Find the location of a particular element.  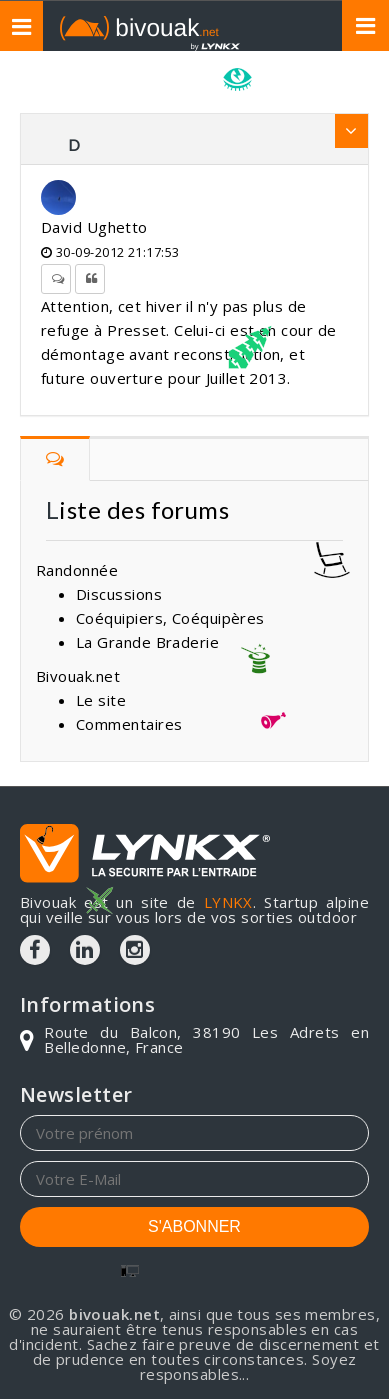

access desktop or PC gaming mode is located at coordinates (130, 1271).